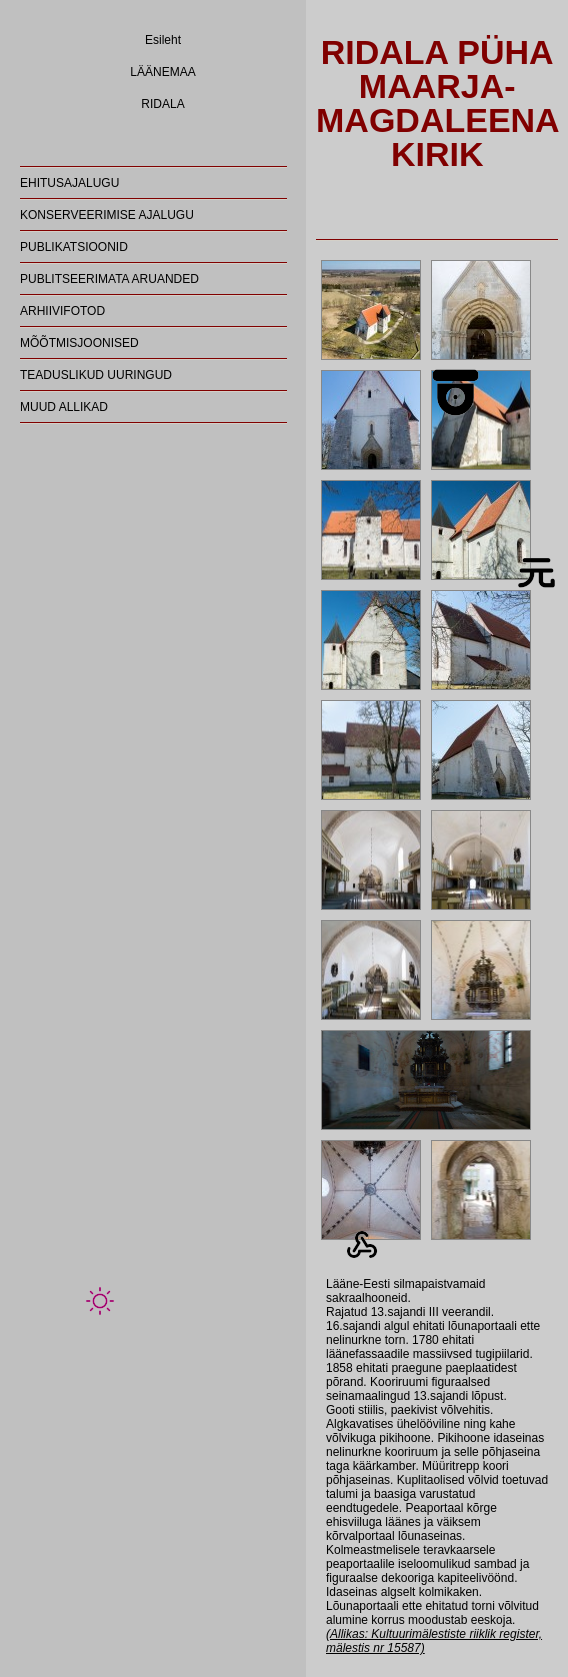  Describe the element at coordinates (455, 392) in the screenshot. I see `access security camera settings` at that location.